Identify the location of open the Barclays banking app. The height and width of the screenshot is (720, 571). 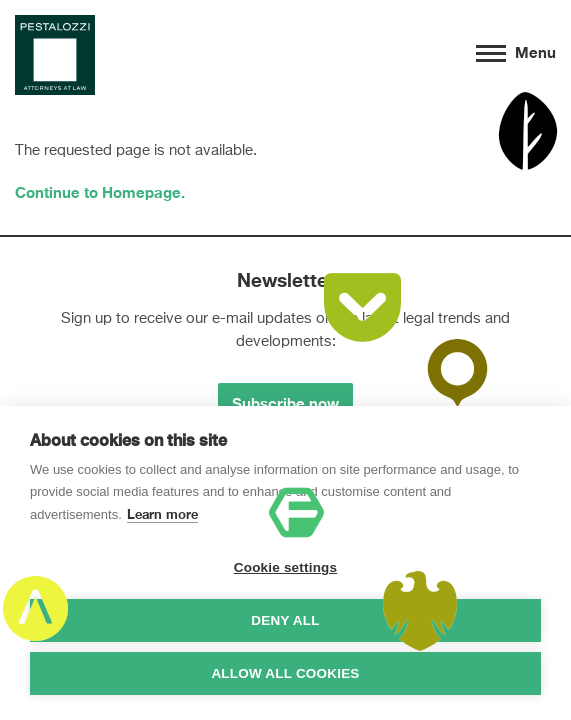
(420, 611).